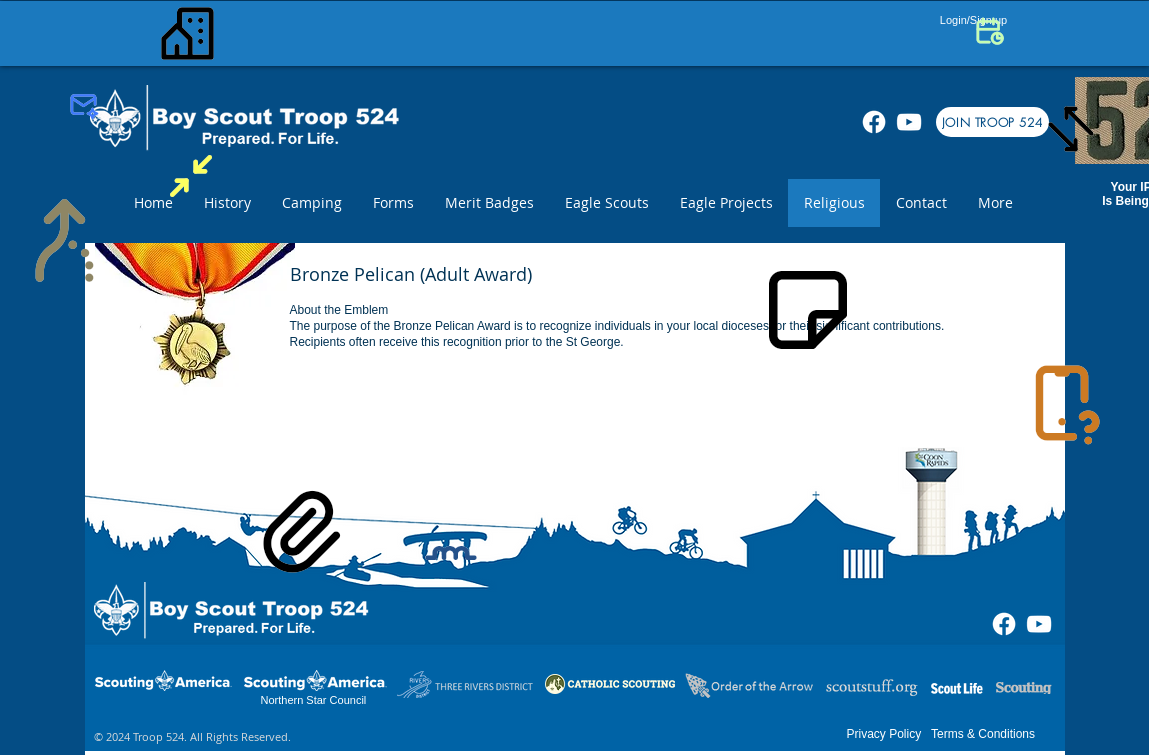 The width and height of the screenshot is (1149, 755). What do you see at coordinates (191, 176) in the screenshot?
I see `minimize or reduce window size` at bounding box center [191, 176].